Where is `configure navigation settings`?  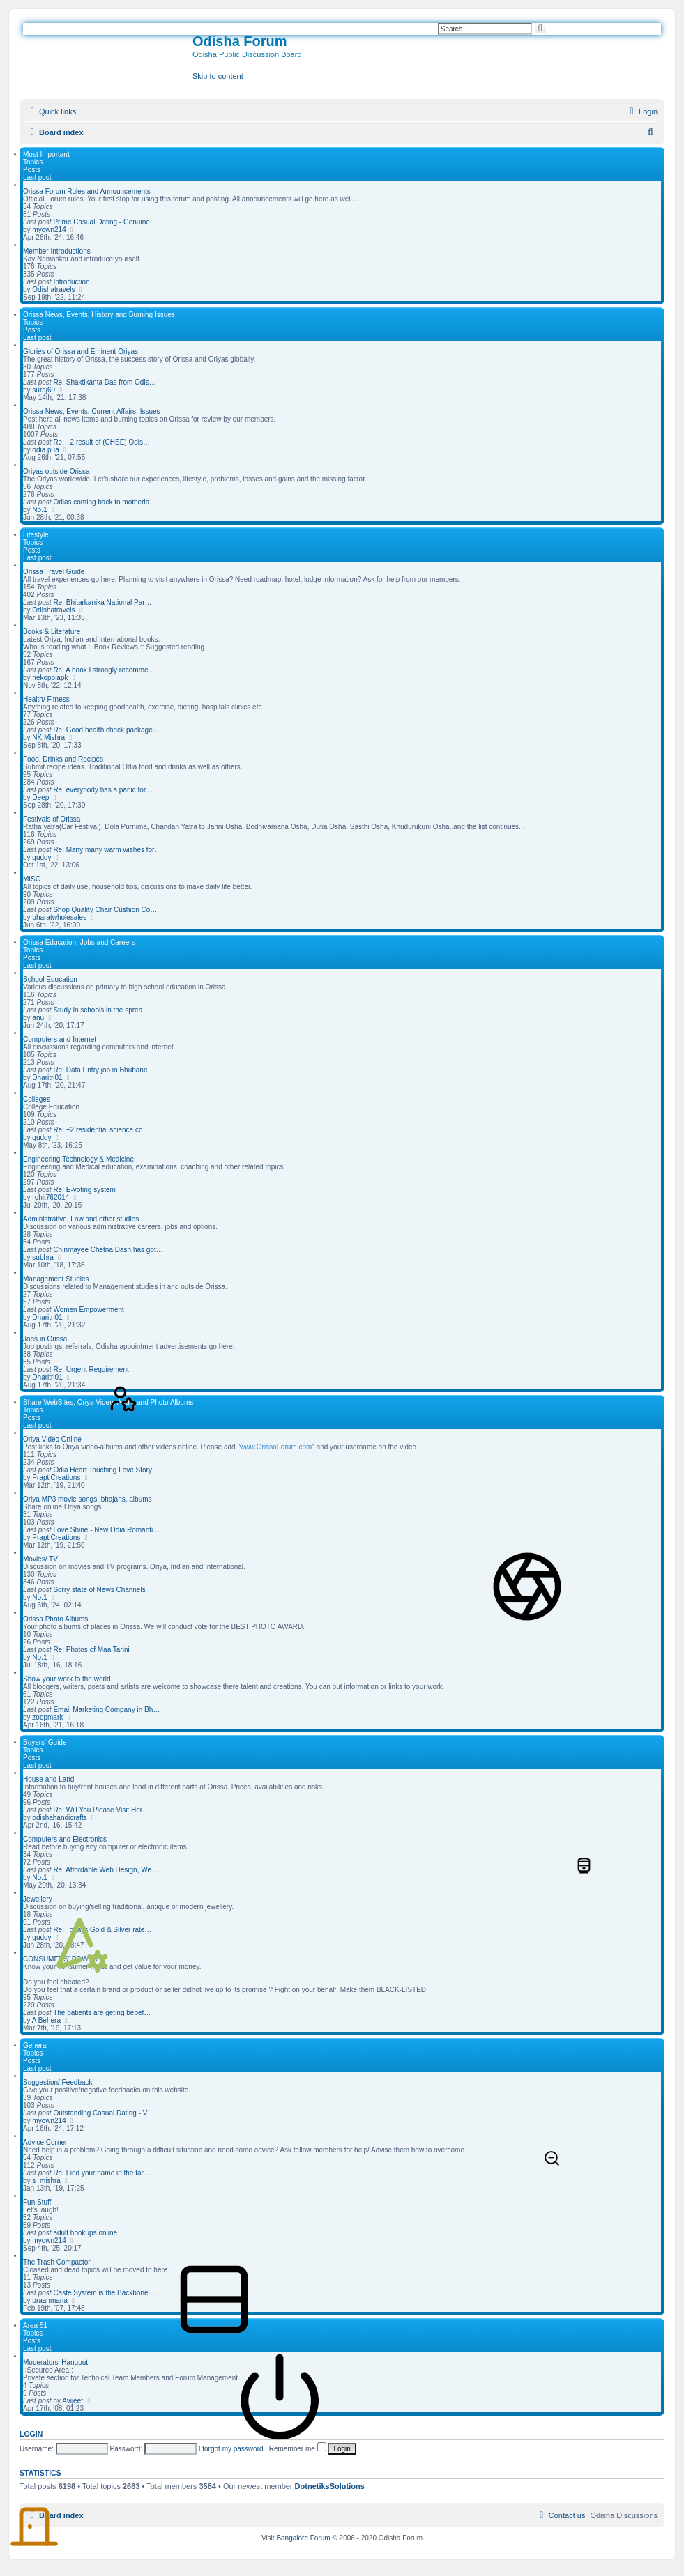 configure navigation settings is located at coordinates (79, 1943).